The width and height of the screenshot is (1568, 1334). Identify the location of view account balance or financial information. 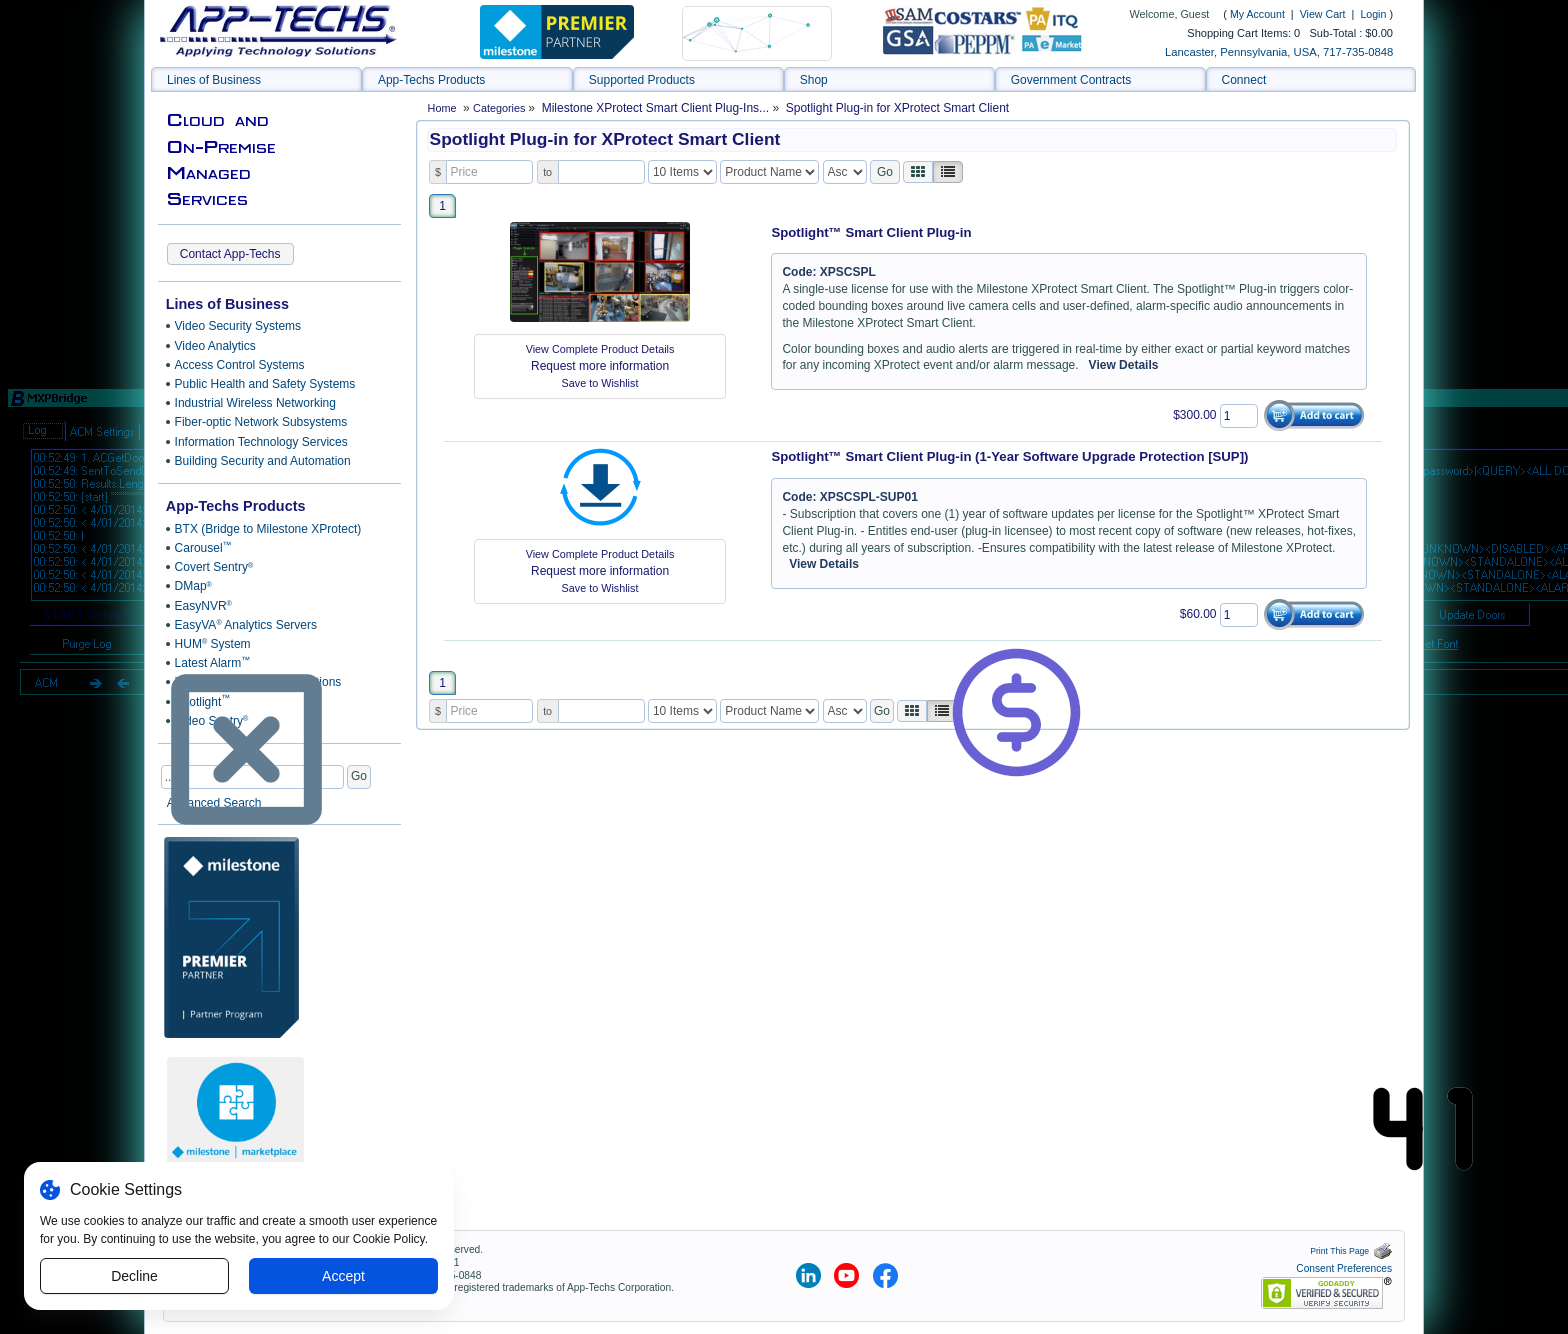
(1016, 712).